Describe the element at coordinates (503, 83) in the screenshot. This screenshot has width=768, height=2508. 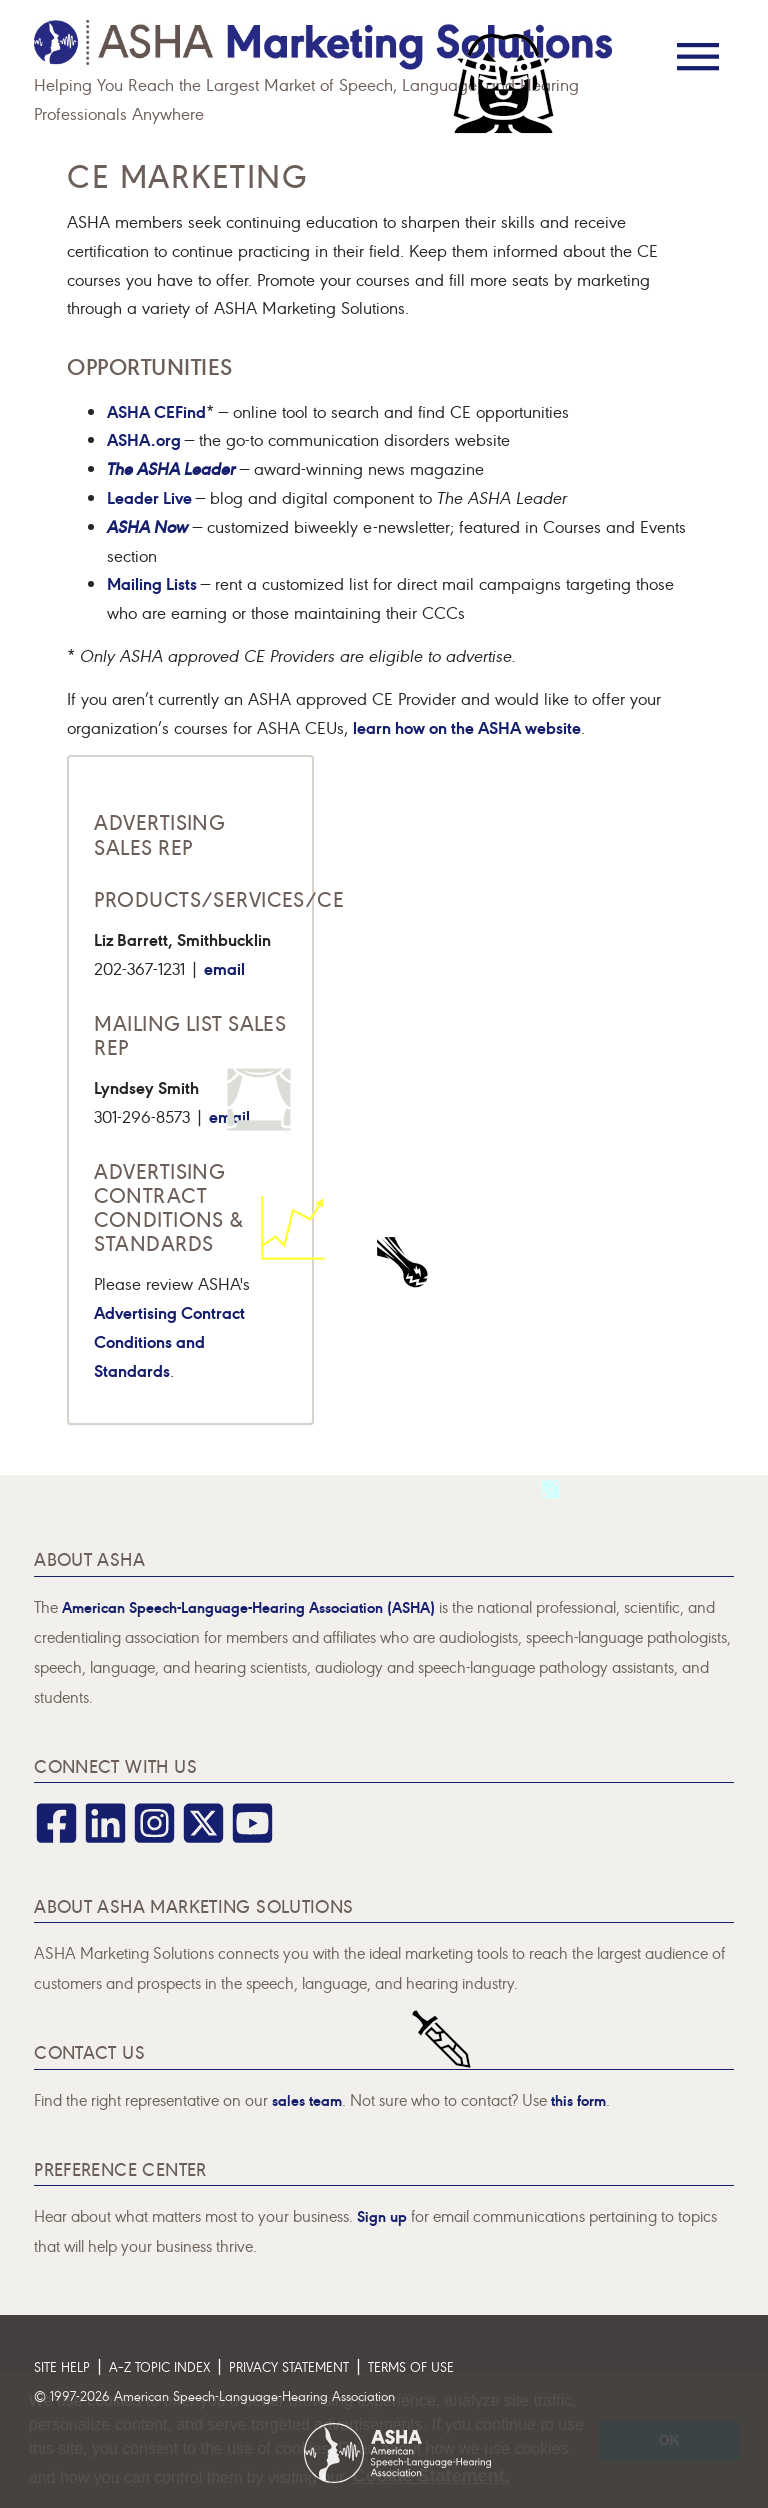
I see `select barbarian character class` at that location.